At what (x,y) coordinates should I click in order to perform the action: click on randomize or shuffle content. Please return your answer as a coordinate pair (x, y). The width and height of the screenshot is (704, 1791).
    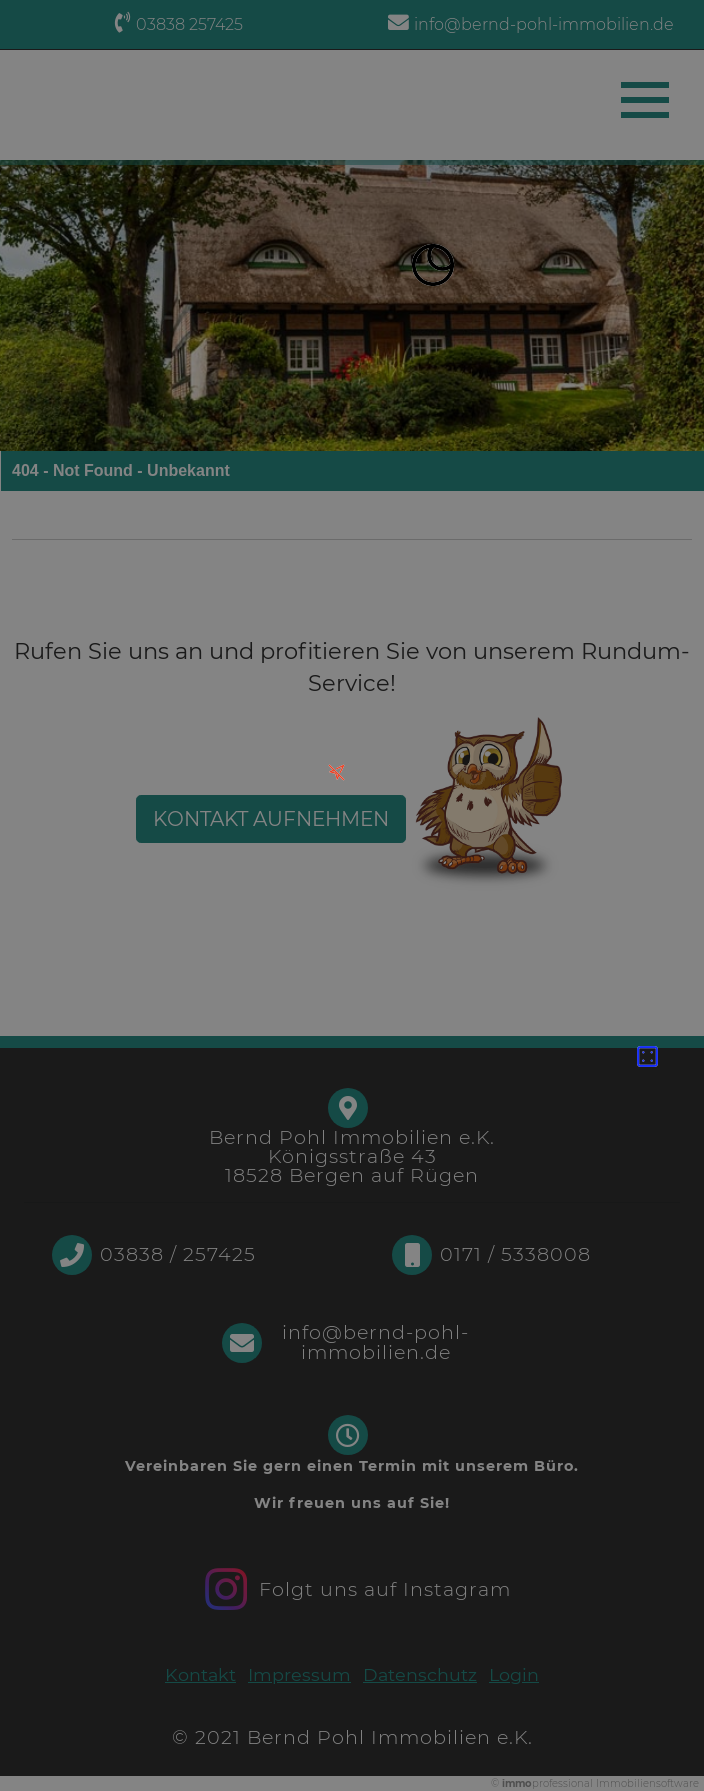
    Looking at the image, I should click on (647, 1056).